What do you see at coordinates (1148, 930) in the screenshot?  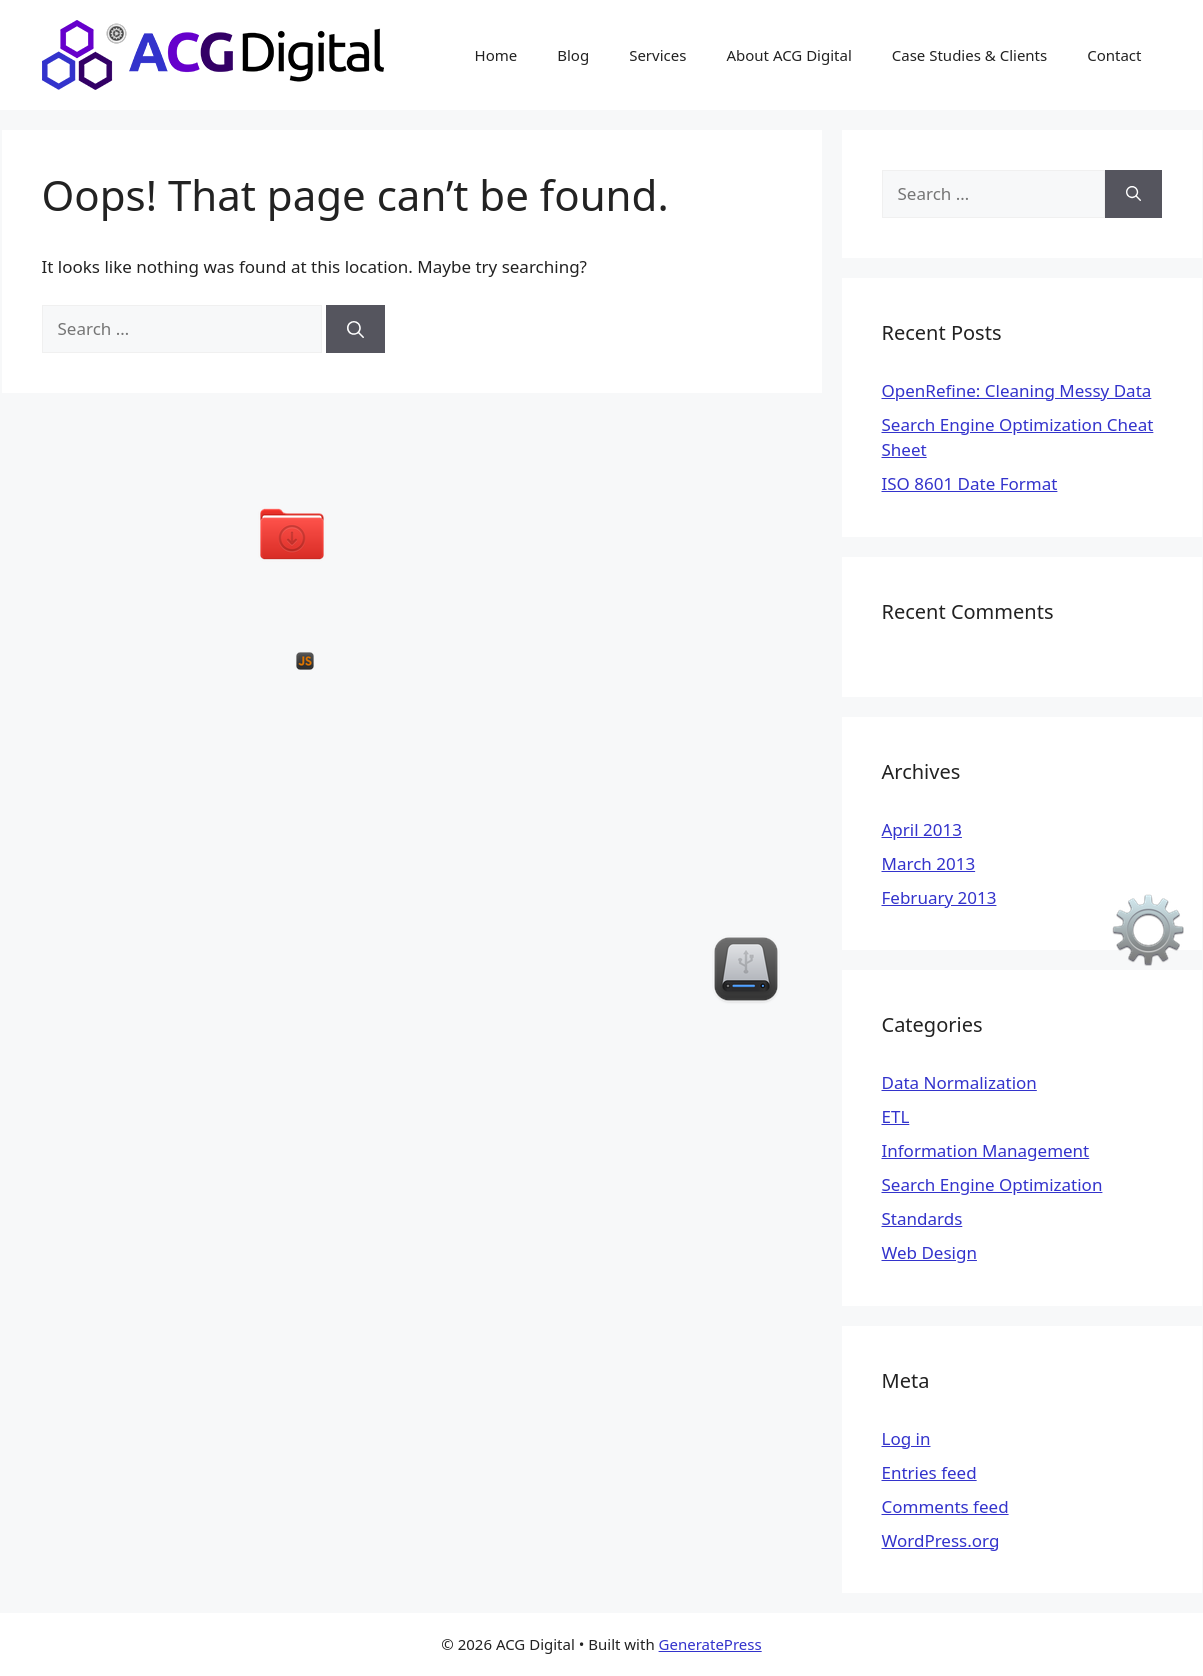 I see `access advanced settings` at bounding box center [1148, 930].